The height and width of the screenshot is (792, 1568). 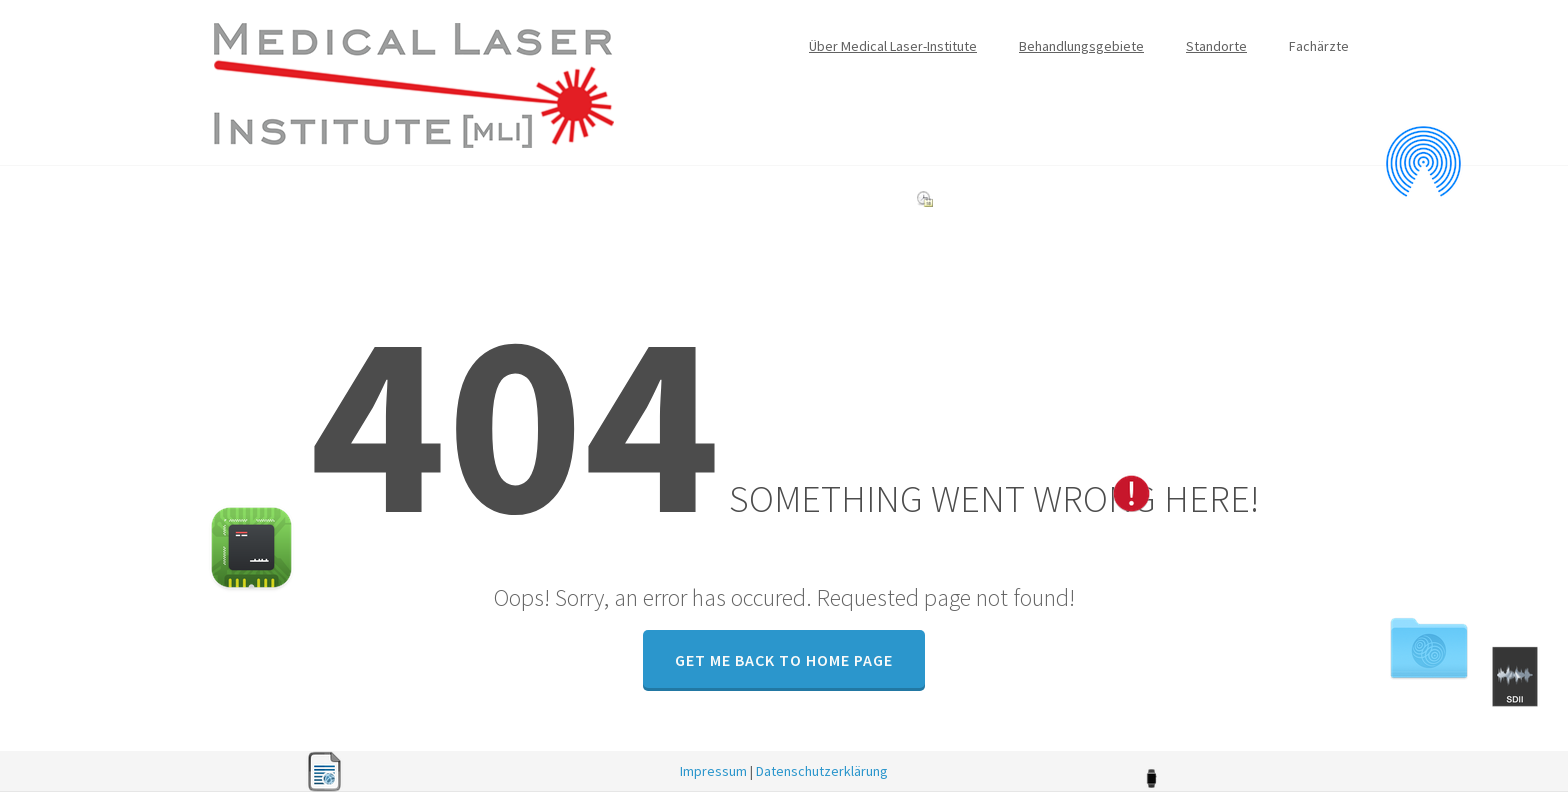 I want to click on view system memory usage, so click(x=251, y=547).